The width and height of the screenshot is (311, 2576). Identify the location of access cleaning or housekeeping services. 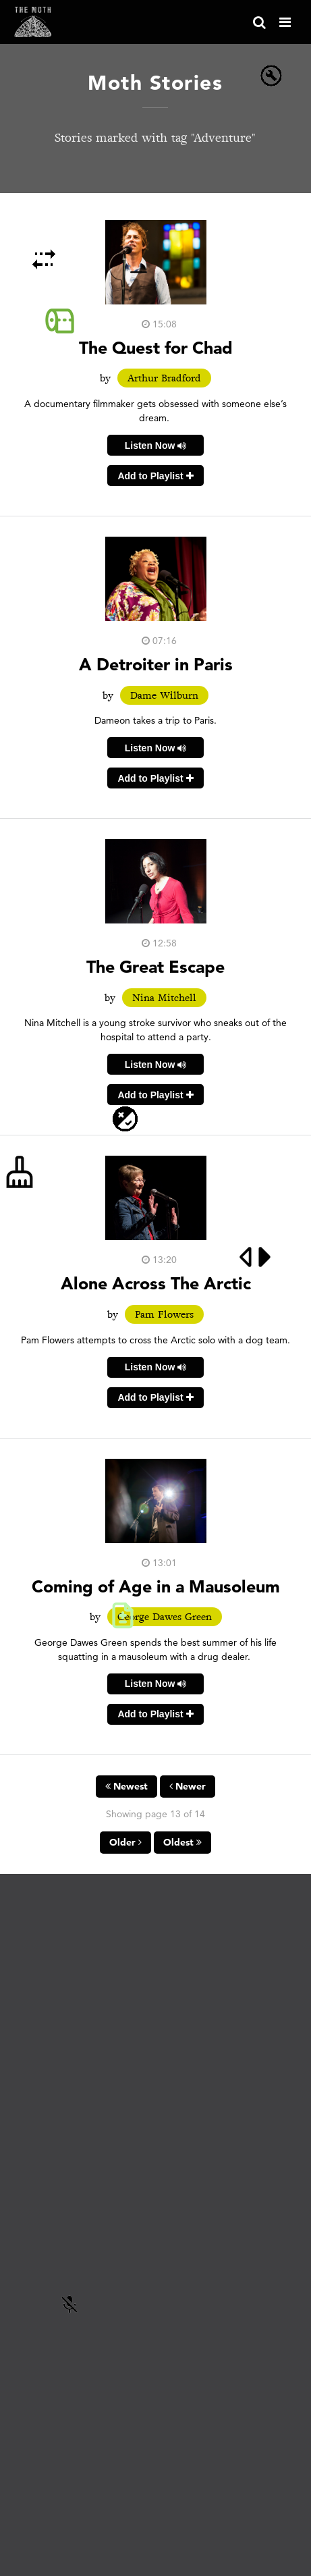
(20, 1172).